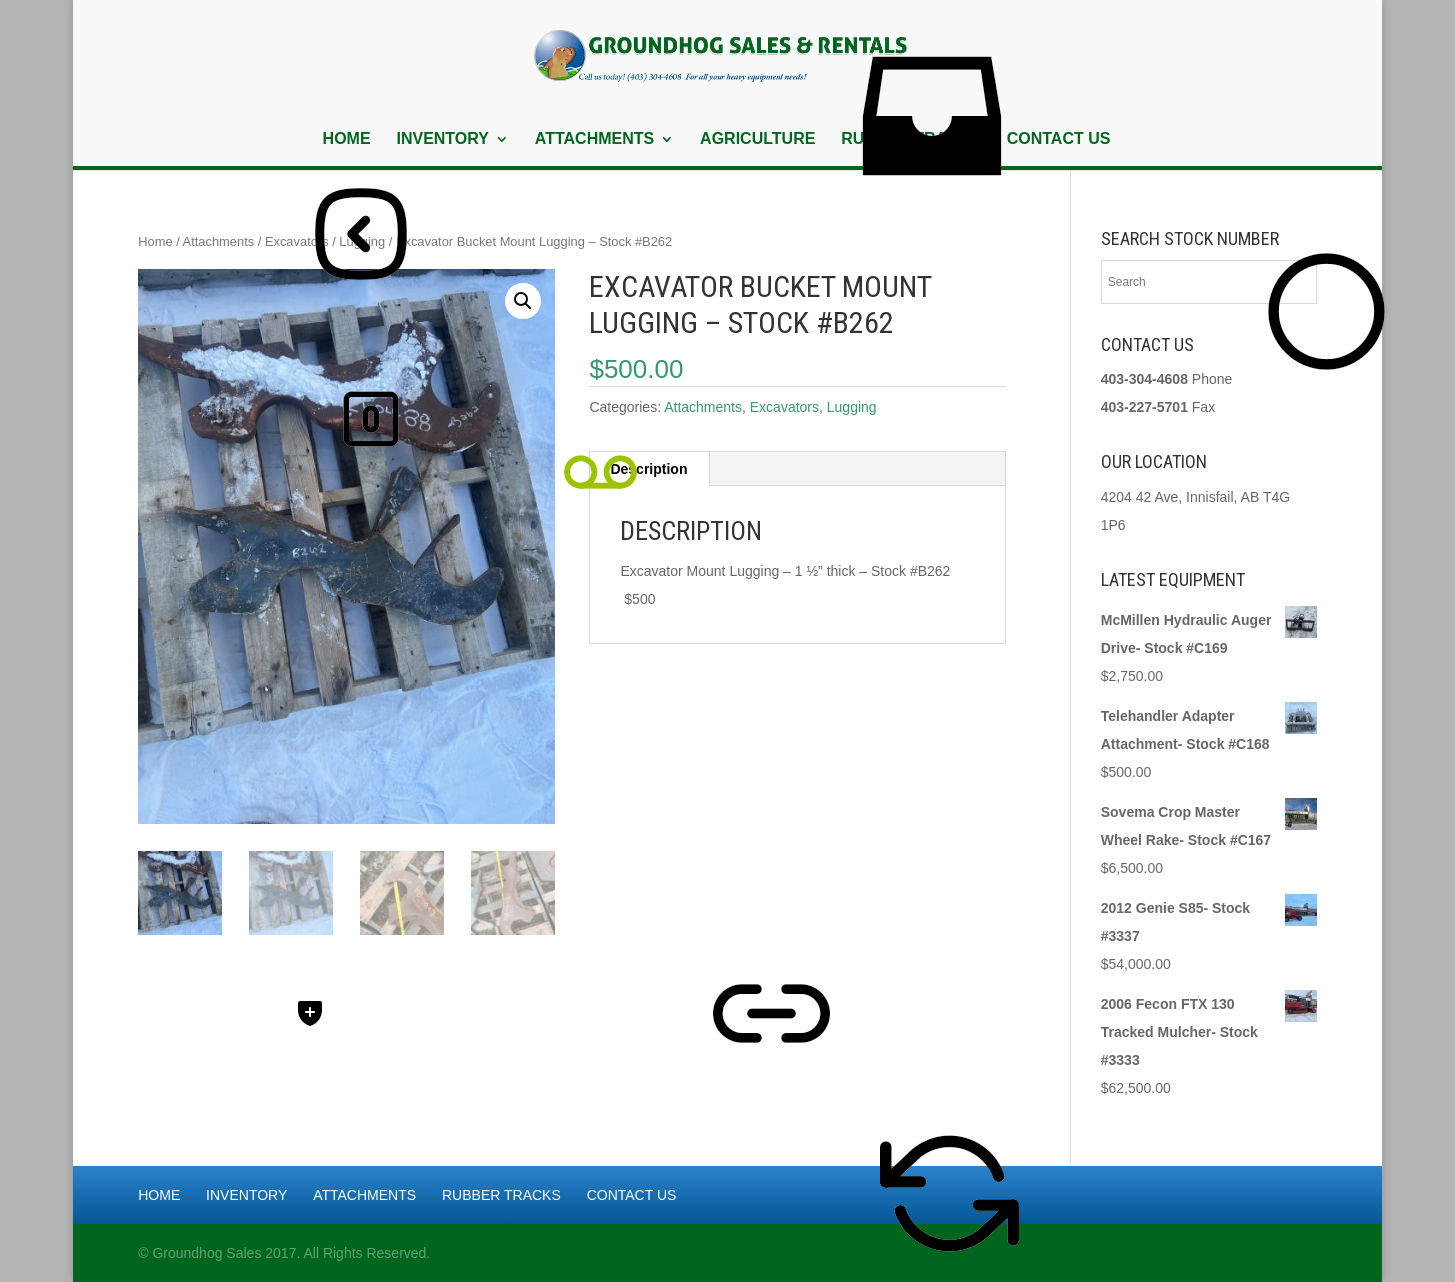 This screenshot has height=1282, width=1455. Describe the element at coordinates (310, 1012) in the screenshot. I see `add new security protection` at that location.